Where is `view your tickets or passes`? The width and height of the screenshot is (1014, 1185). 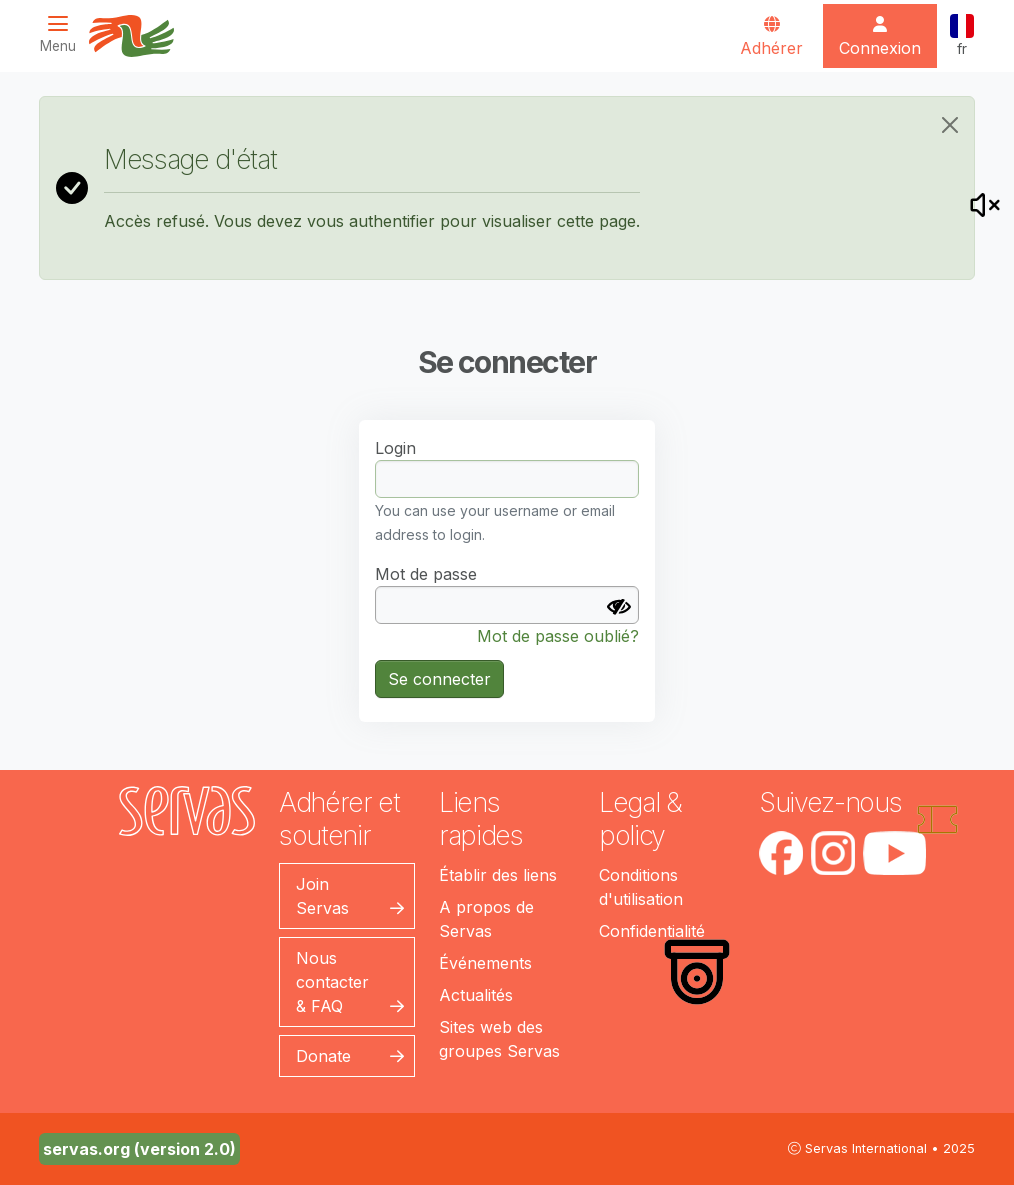 view your tickets or passes is located at coordinates (937, 819).